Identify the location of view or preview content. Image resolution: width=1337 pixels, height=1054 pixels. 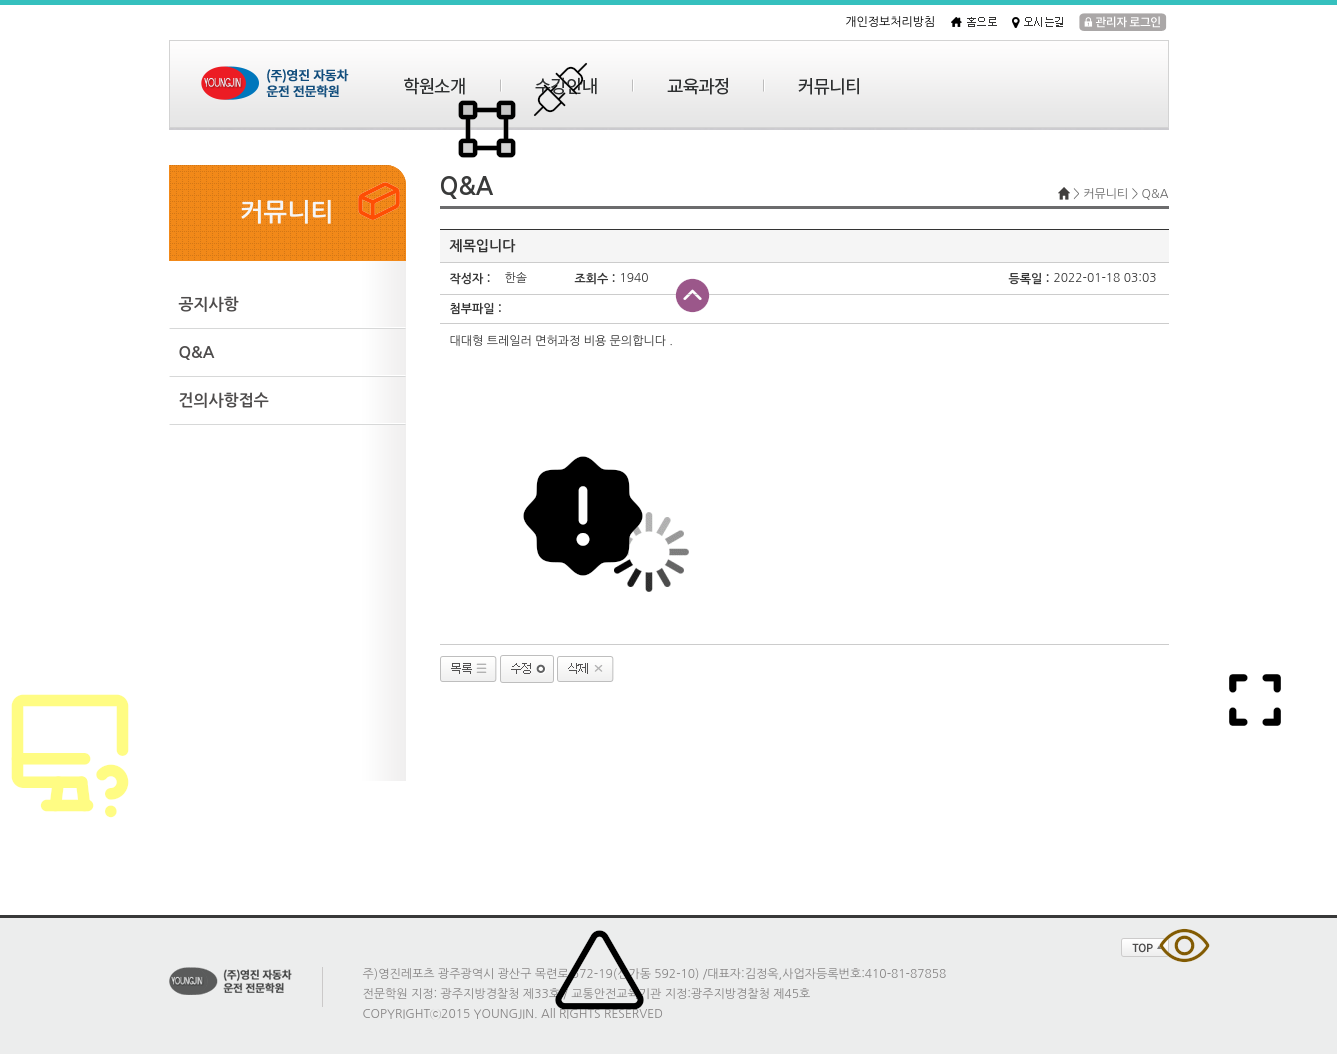
(1184, 945).